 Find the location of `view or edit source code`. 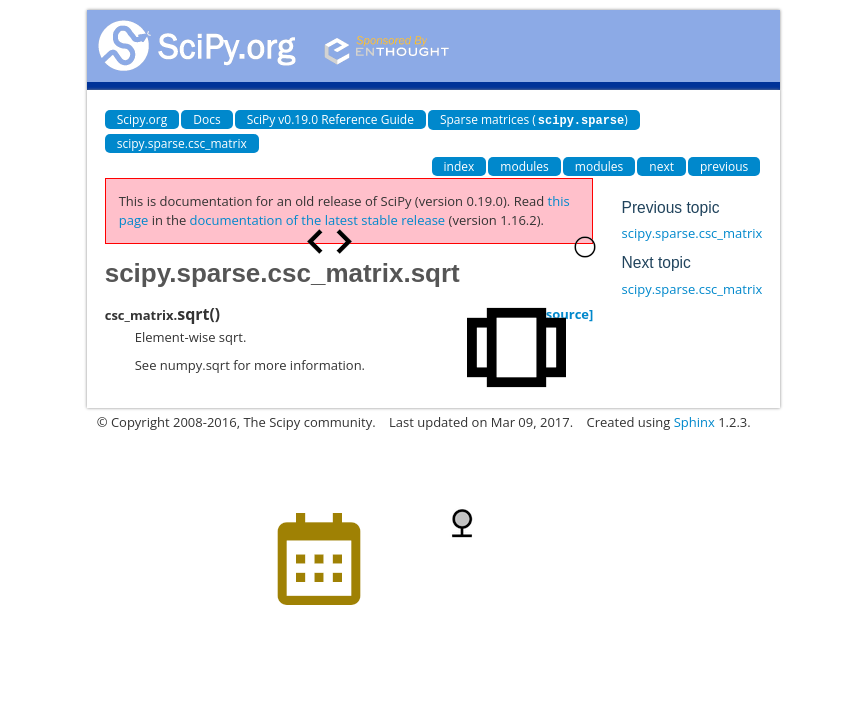

view or edit source code is located at coordinates (329, 241).